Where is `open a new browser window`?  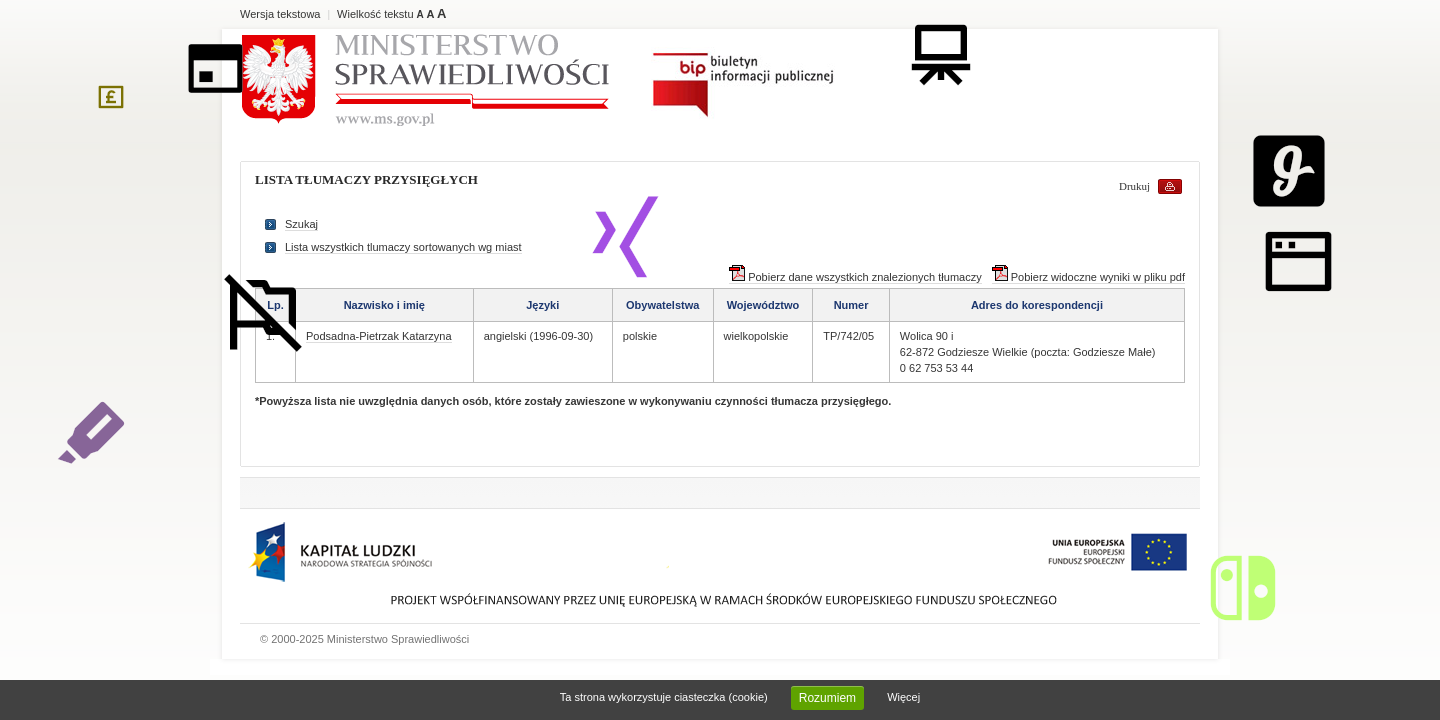 open a new browser window is located at coordinates (1298, 261).